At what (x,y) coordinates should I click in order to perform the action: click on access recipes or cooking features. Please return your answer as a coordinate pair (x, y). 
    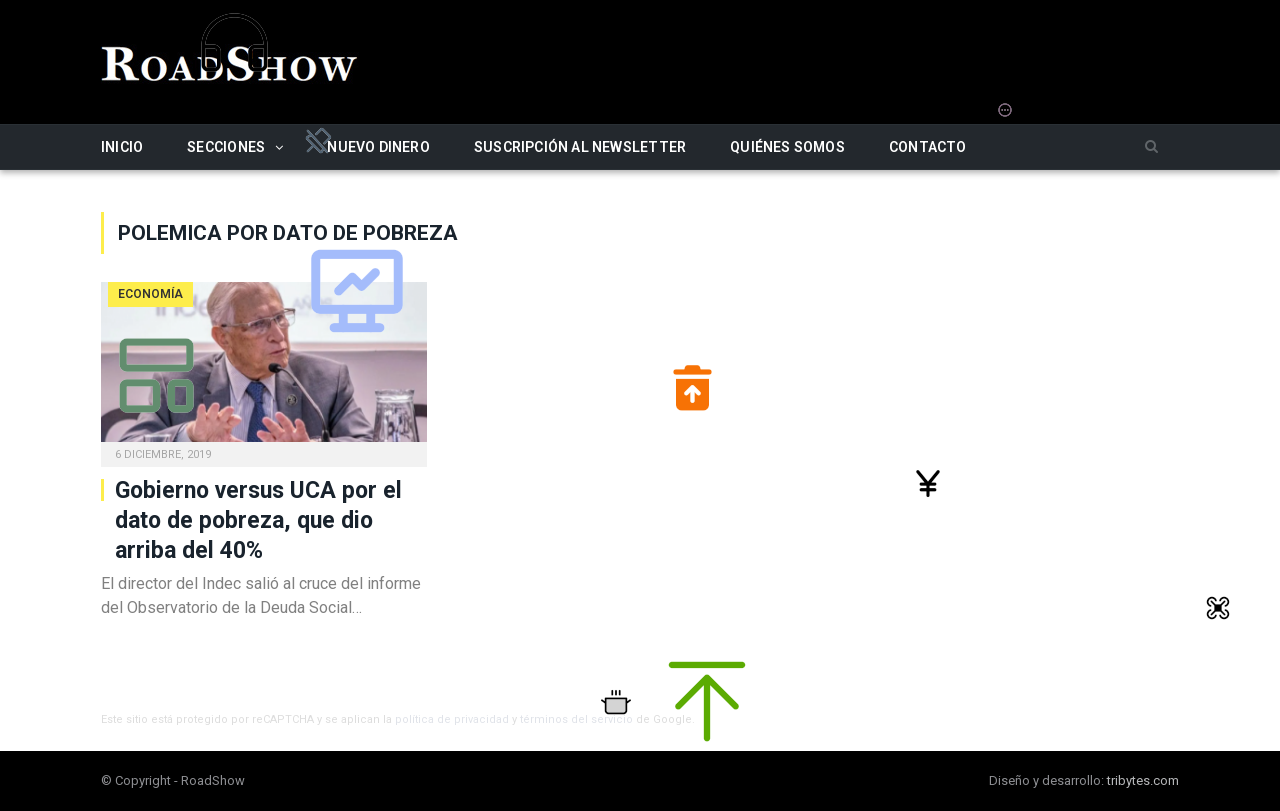
    Looking at the image, I should click on (616, 704).